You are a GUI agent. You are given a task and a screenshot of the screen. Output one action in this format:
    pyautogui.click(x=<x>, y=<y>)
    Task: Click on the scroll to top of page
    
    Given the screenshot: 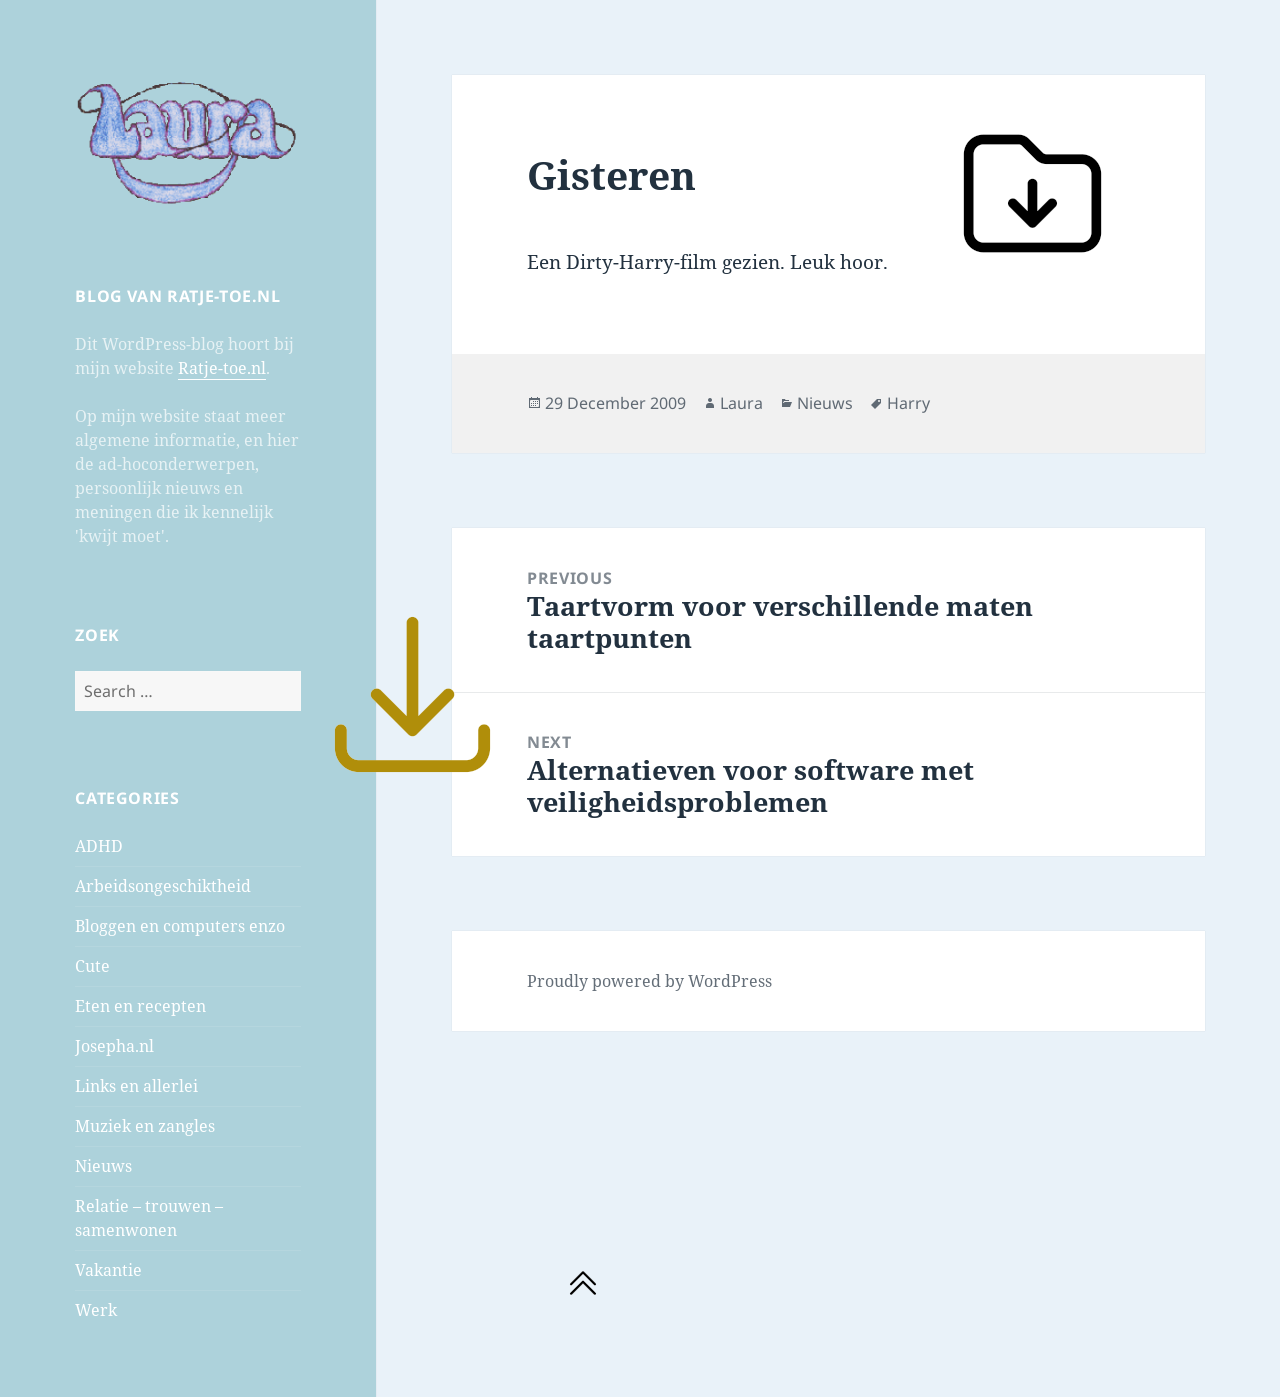 What is the action you would take?
    pyautogui.click(x=583, y=1283)
    